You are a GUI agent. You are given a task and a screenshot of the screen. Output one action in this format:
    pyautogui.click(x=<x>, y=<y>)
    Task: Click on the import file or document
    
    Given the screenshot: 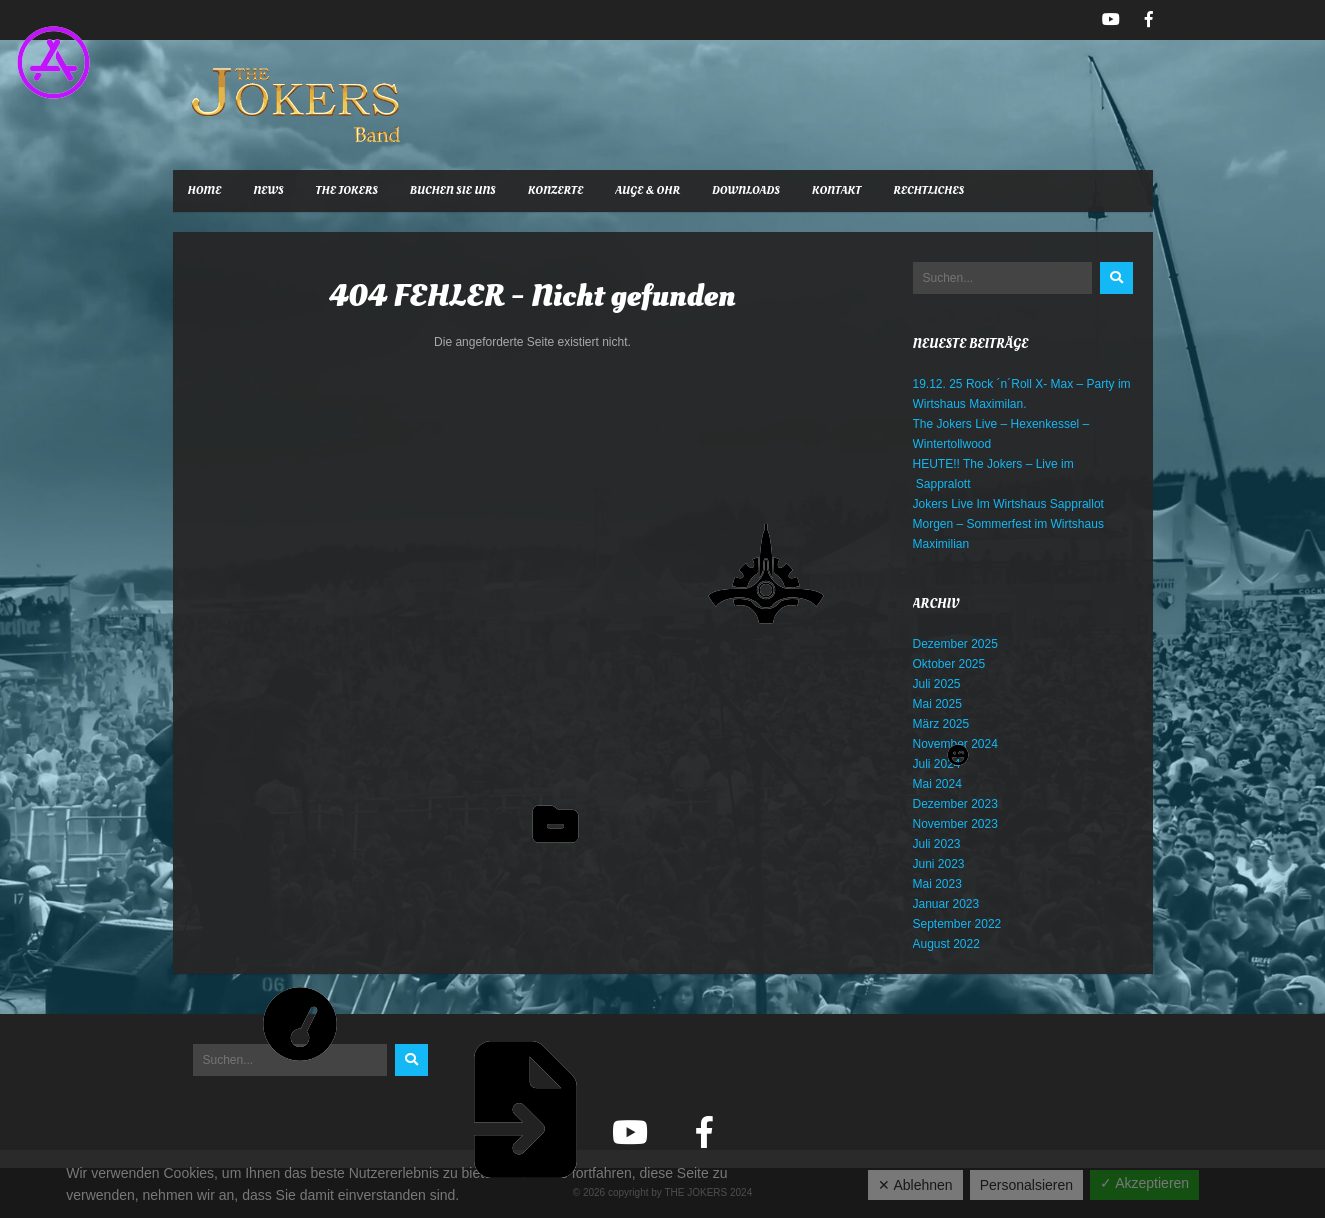 What is the action you would take?
    pyautogui.click(x=525, y=1109)
    